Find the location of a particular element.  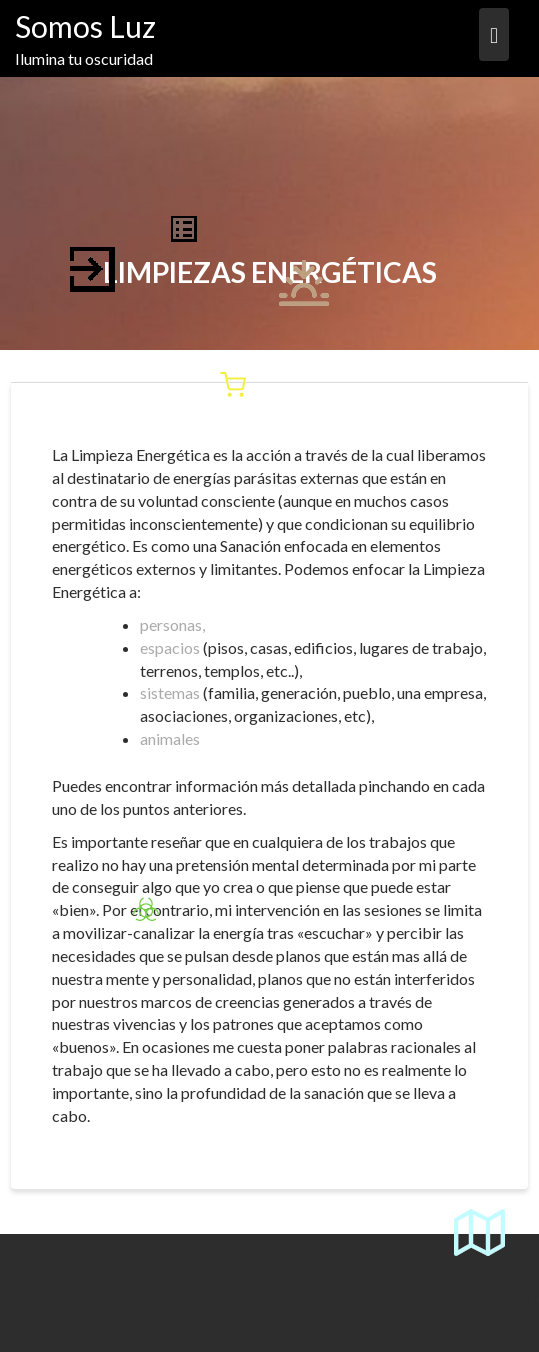

view map or navigation is located at coordinates (479, 1232).